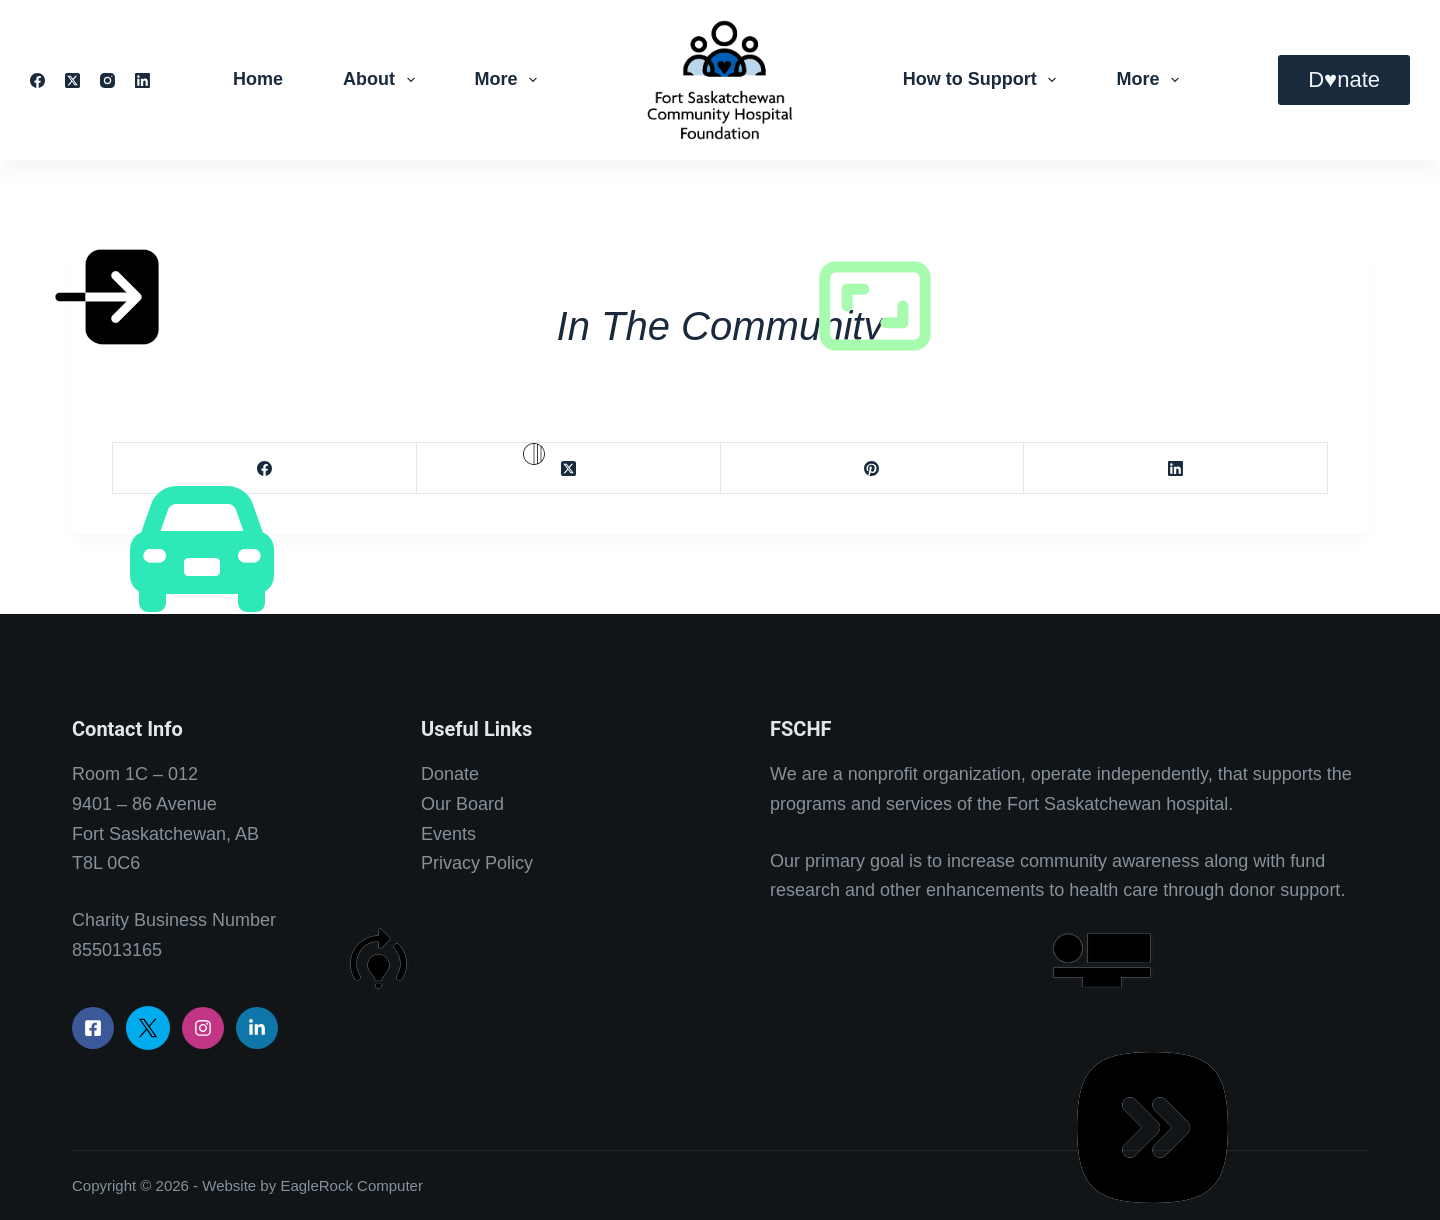 The width and height of the screenshot is (1440, 1220). I want to click on skip forward or advance to next item, so click(1152, 1127).